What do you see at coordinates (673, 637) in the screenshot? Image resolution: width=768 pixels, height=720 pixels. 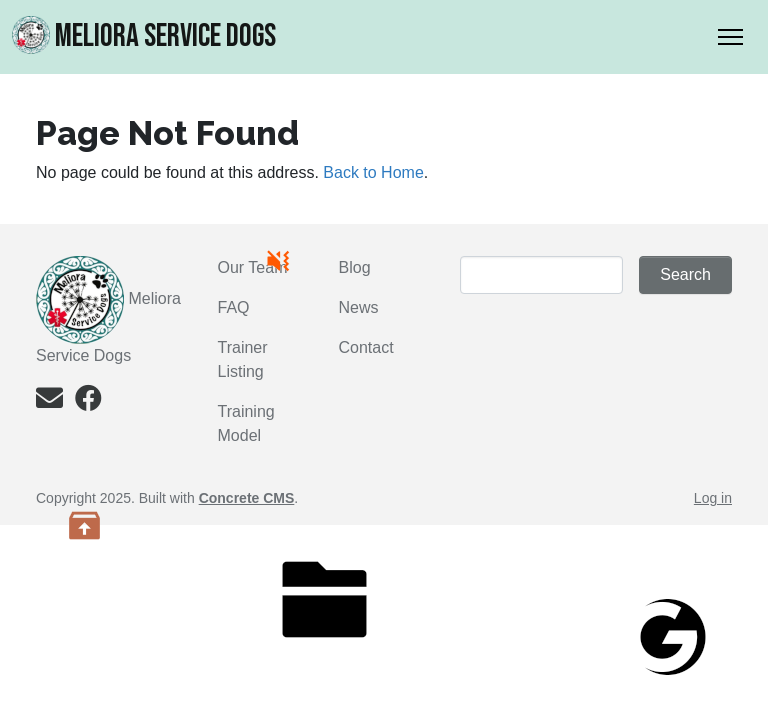 I see `gcore brand logo` at bounding box center [673, 637].